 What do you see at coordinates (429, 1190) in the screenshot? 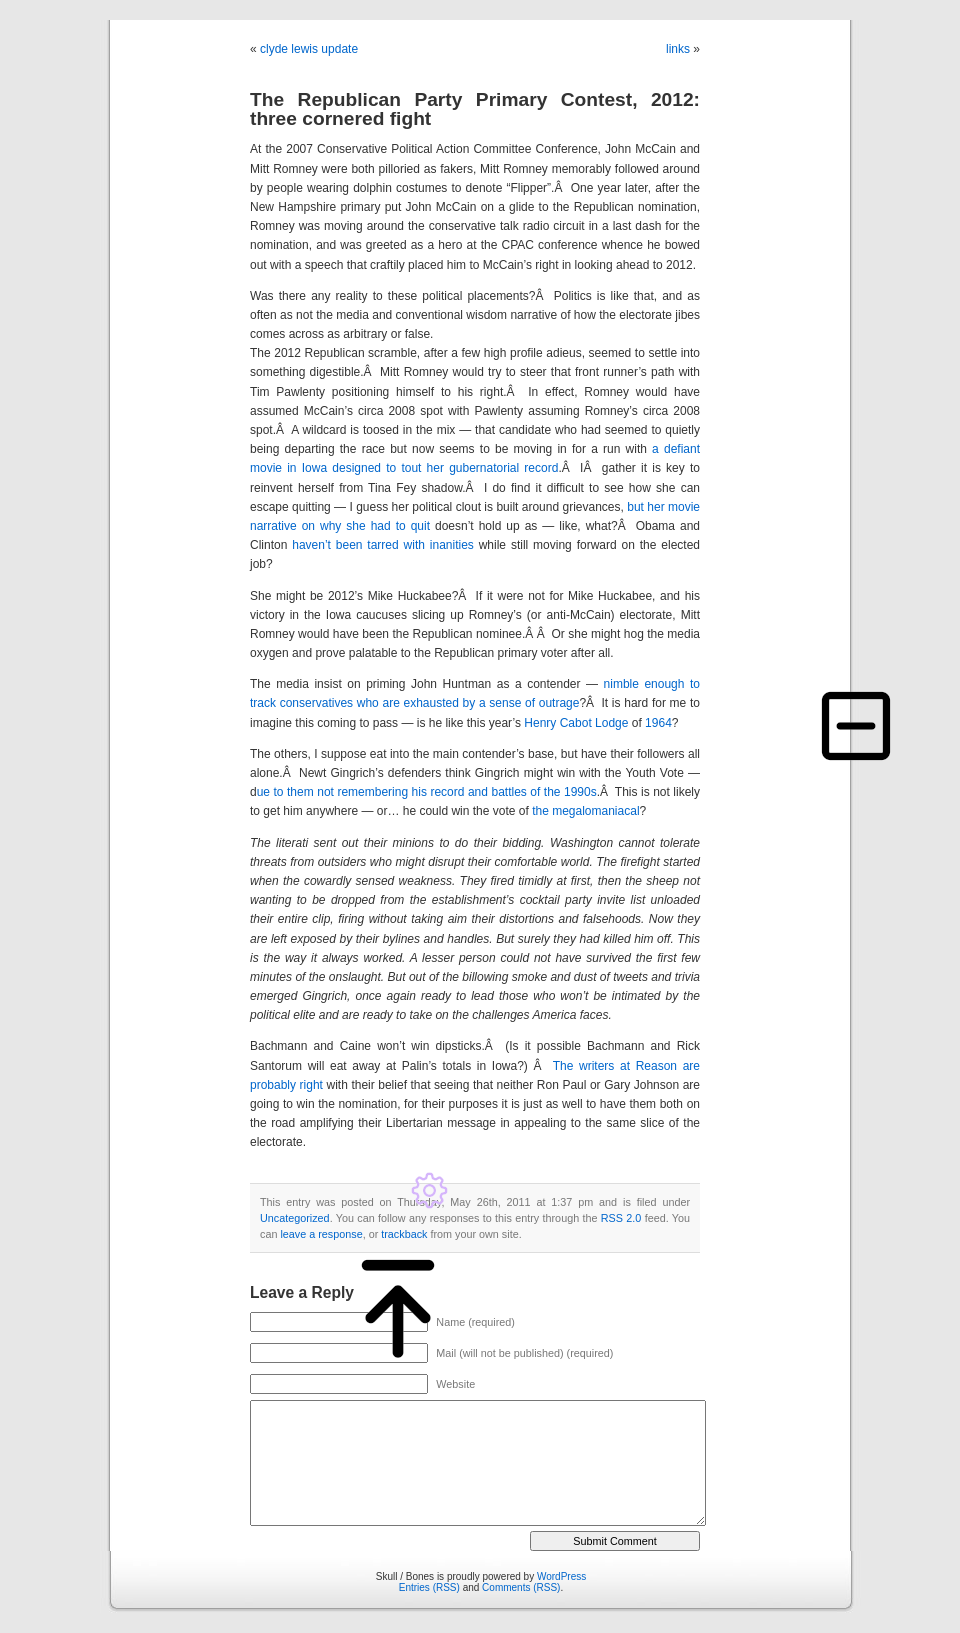
I see `access settings or preferences` at bounding box center [429, 1190].